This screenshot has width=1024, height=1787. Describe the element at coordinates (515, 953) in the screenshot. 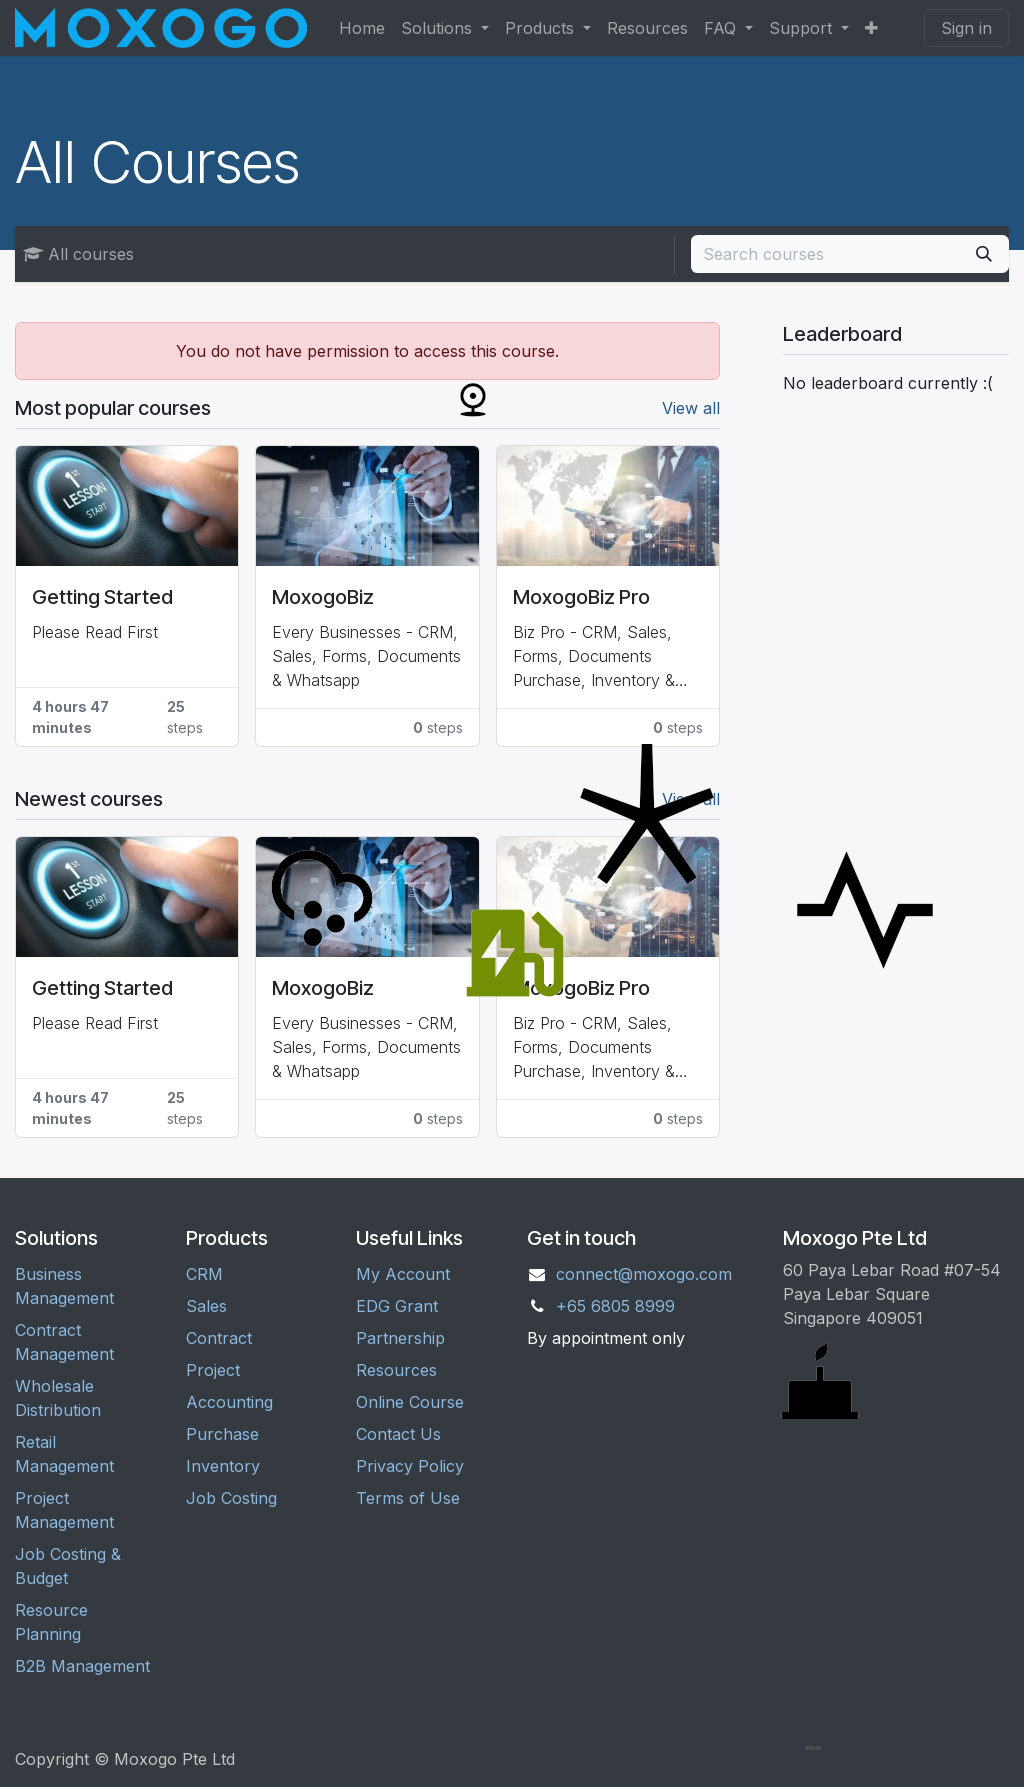

I see `find nearby EV charging stations` at that location.